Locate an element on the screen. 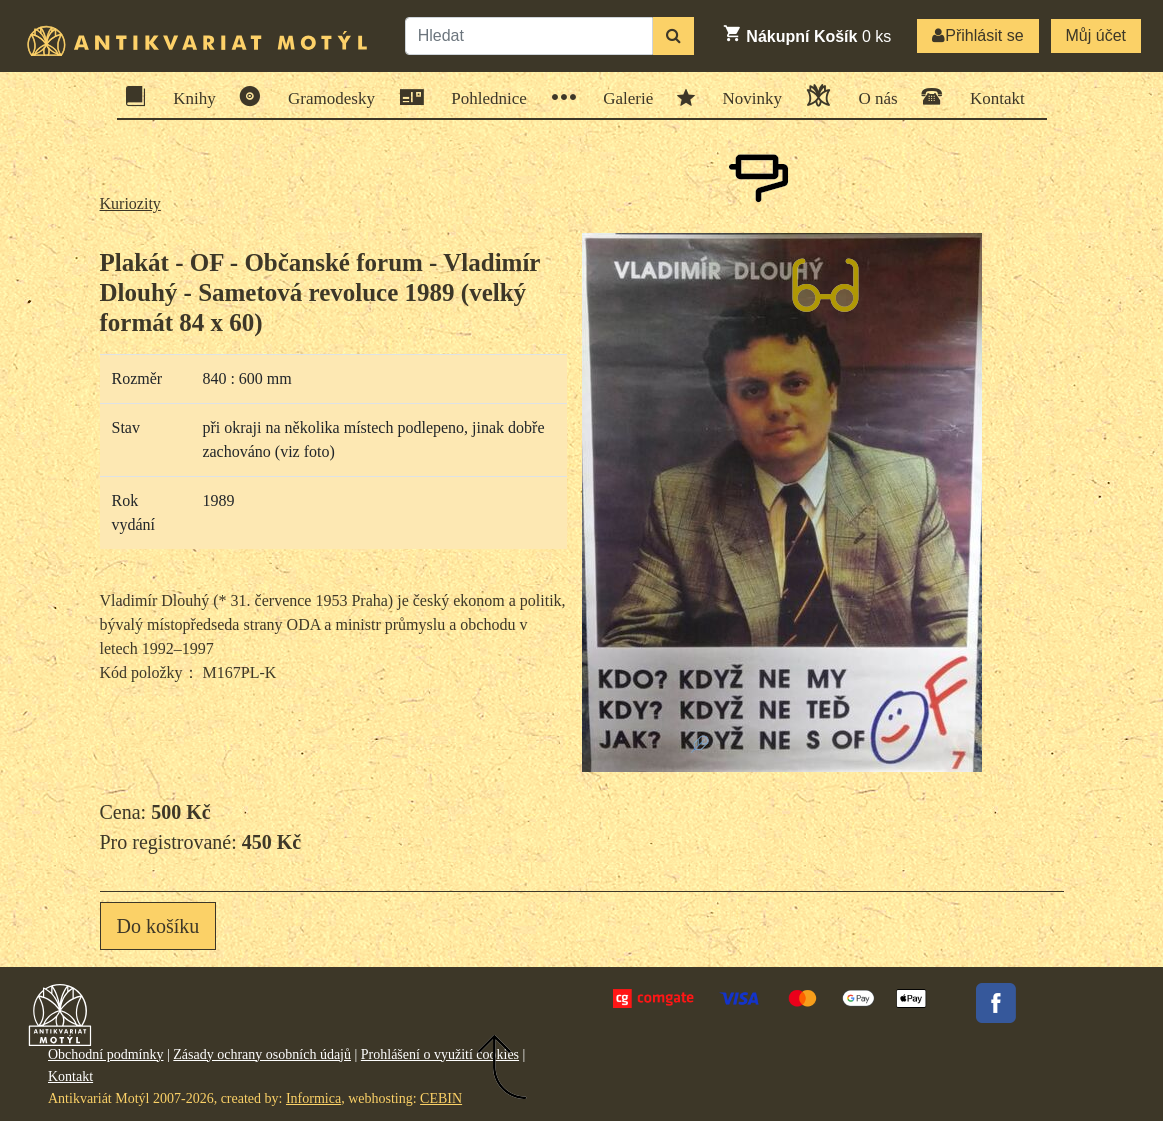 The height and width of the screenshot is (1121, 1163). enable reading mode or accessibility features is located at coordinates (825, 286).